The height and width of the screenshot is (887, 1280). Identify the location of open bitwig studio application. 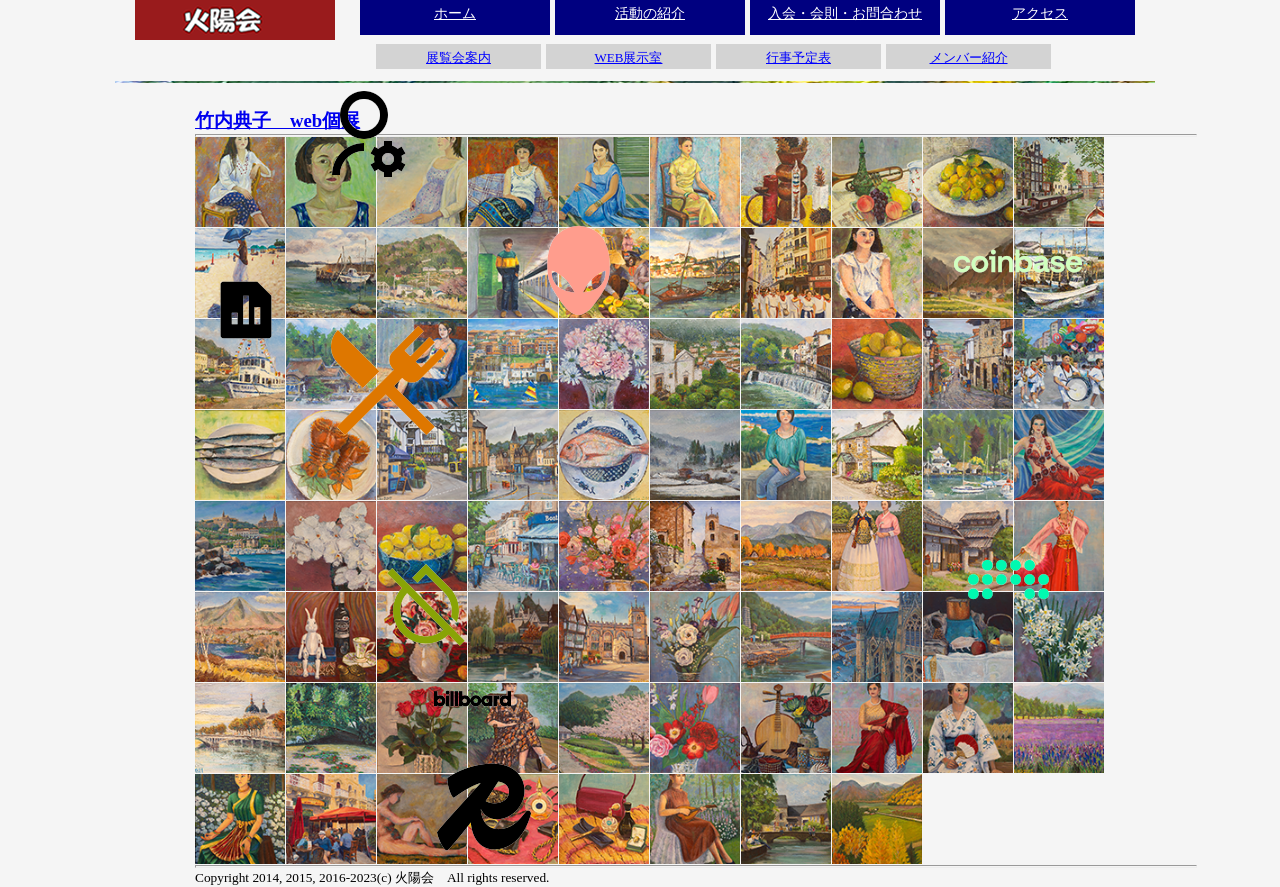
(1008, 579).